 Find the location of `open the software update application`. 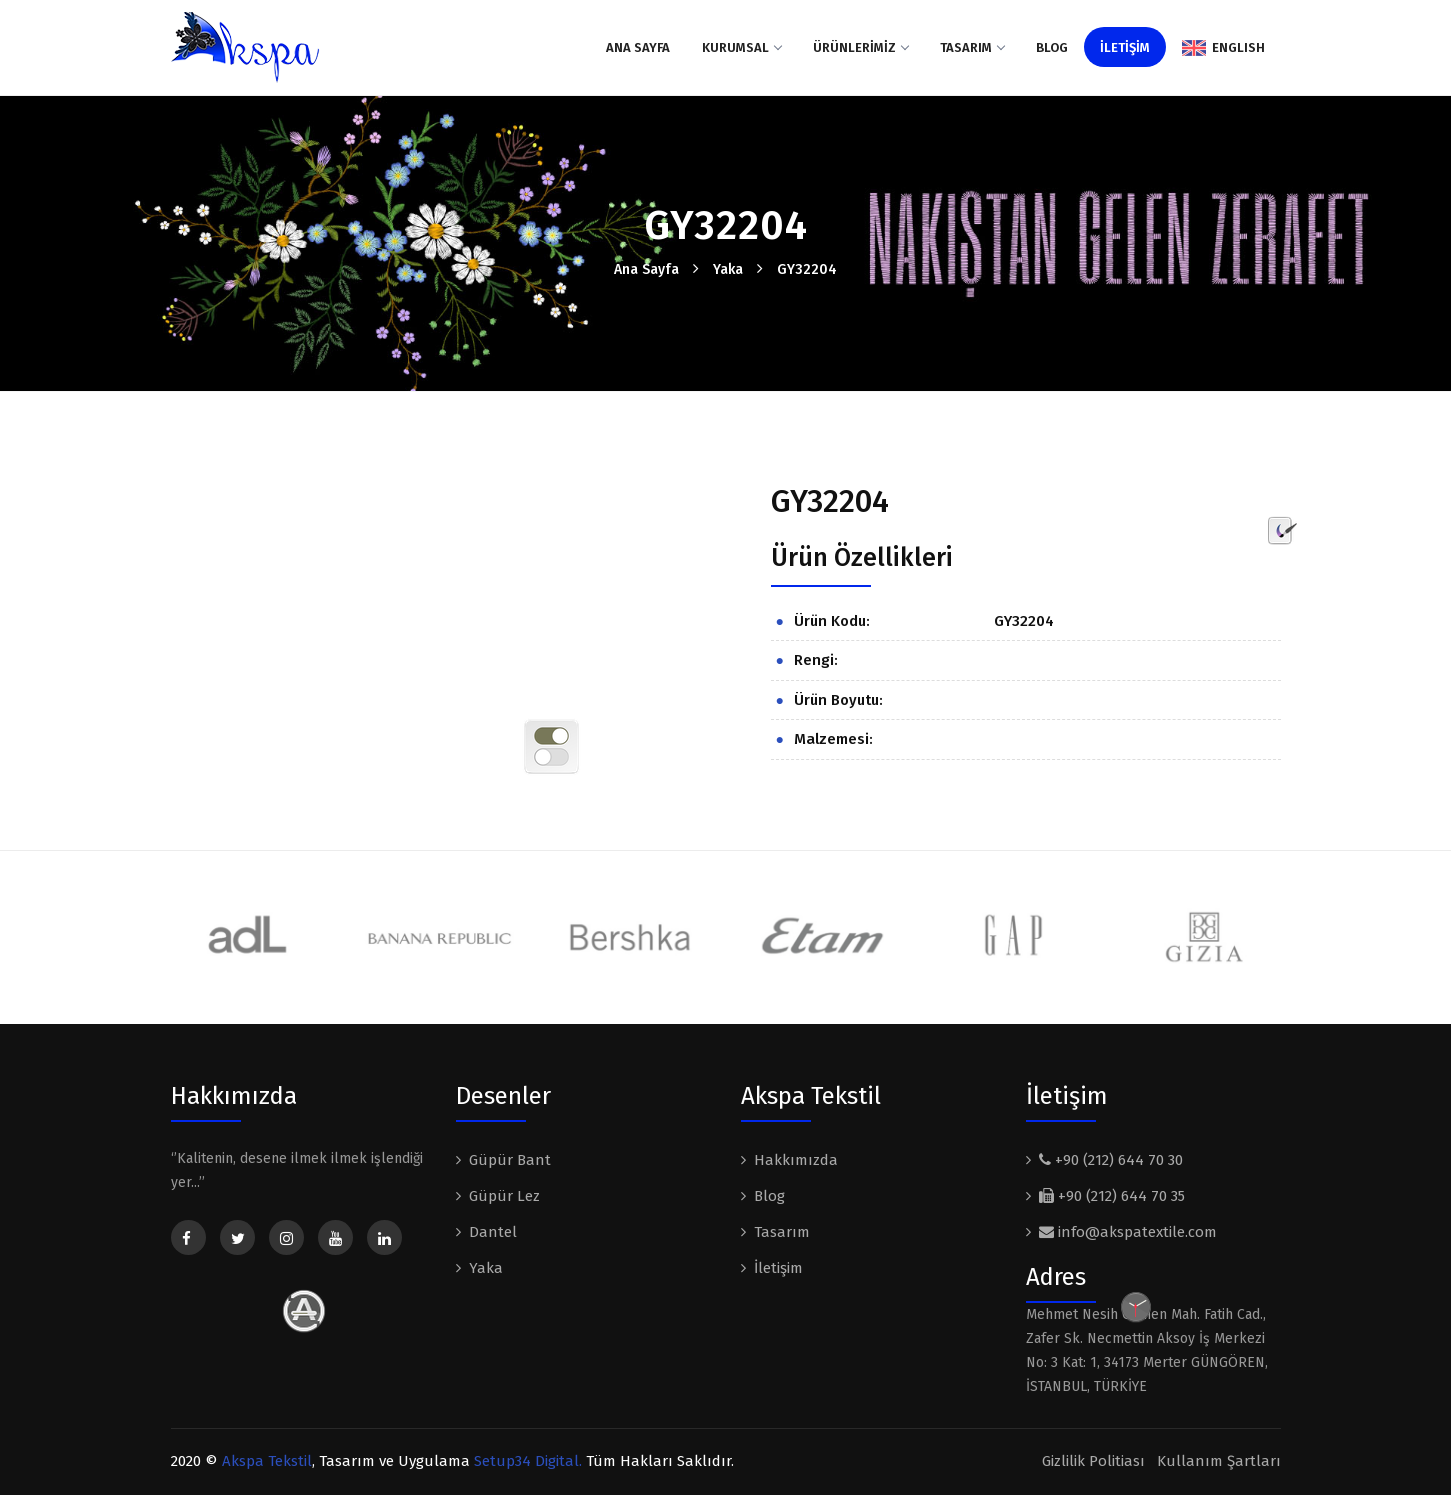

open the software update application is located at coordinates (304, 1311).